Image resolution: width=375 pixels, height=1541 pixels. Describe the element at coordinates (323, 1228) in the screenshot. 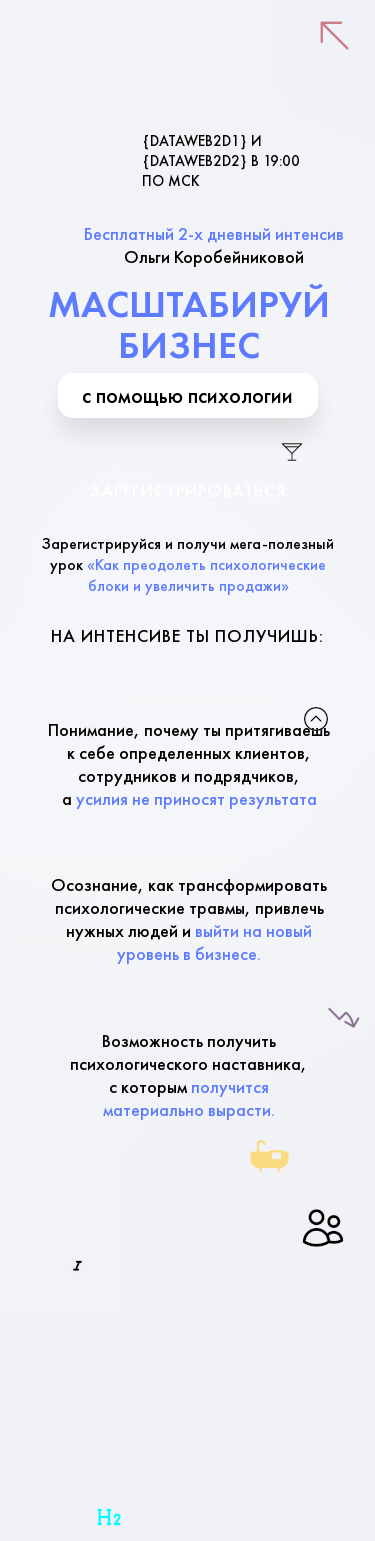

I see `view all users or contacts` at that location.